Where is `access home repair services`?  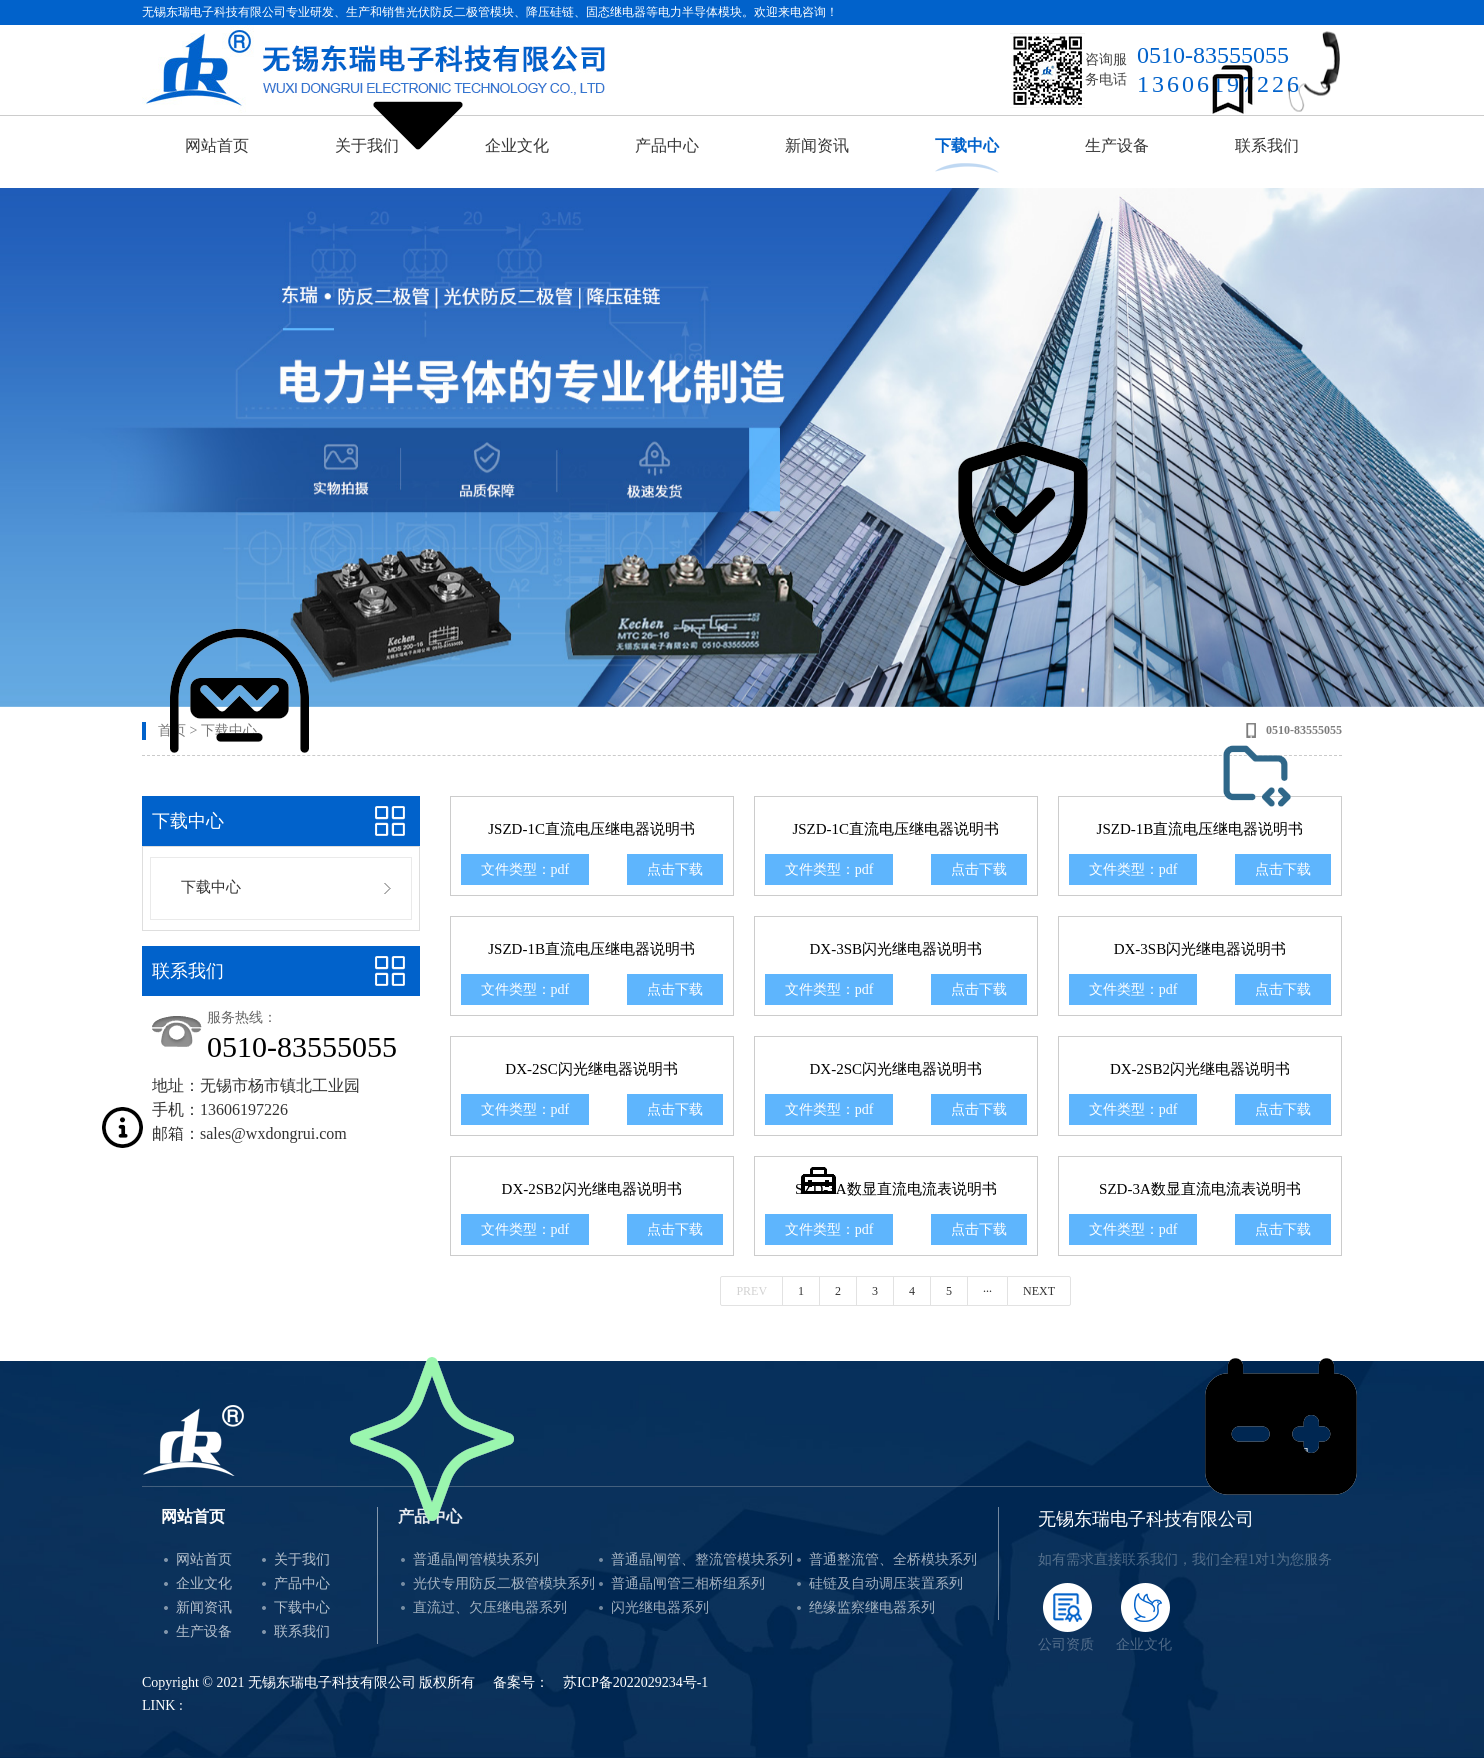 access home repair services is located at coordinates (818, 1180).